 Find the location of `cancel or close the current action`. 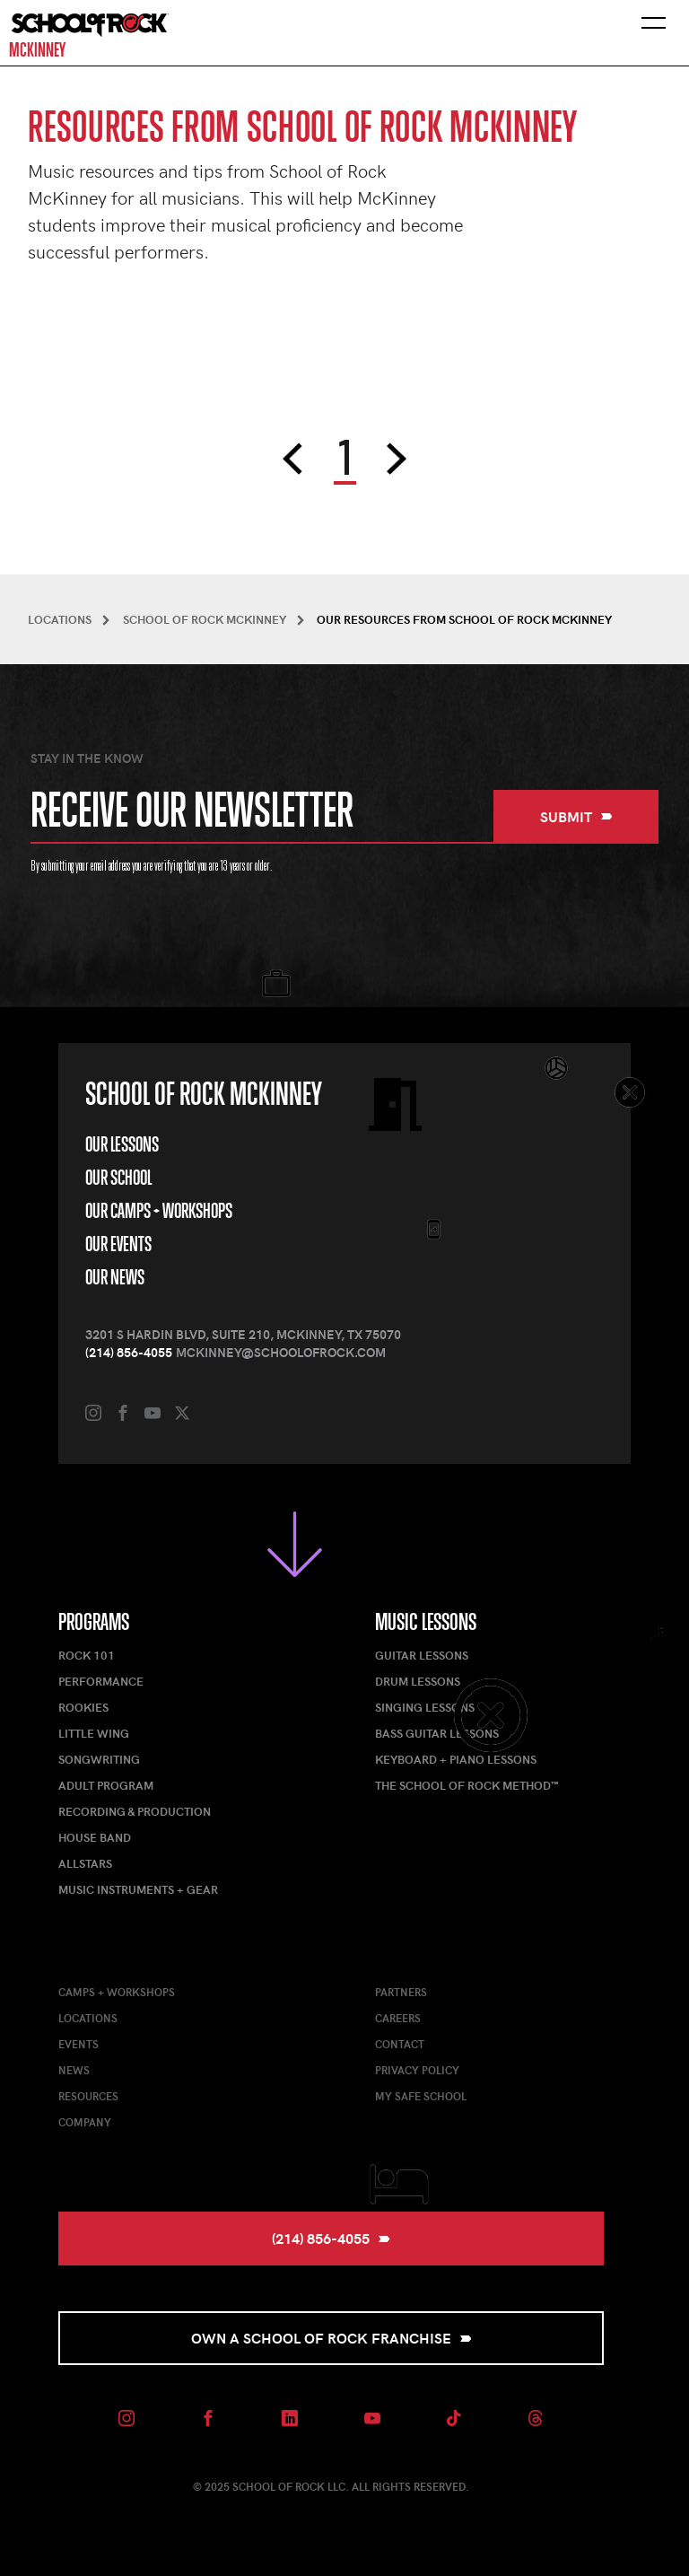

cancel or close the current action is located at coordinates (630, 1092).